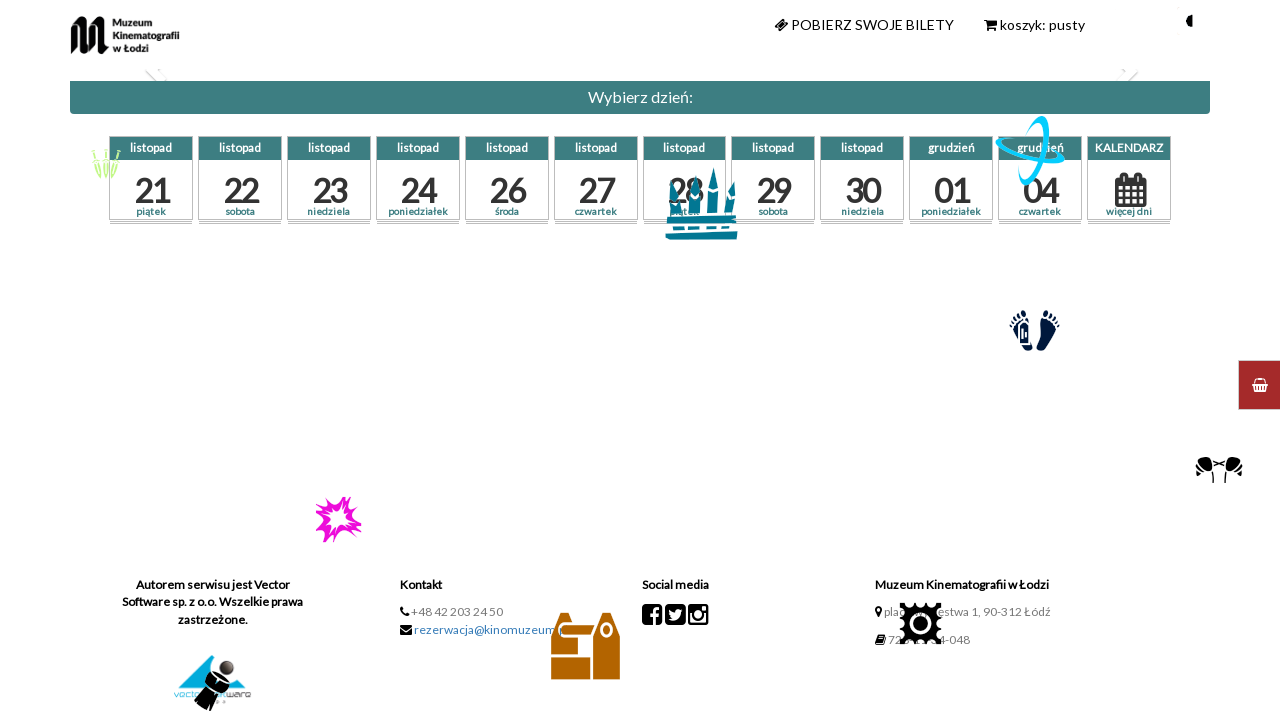 Image resolution: width=1280 pixels, height=720 pixels. What do you see at coordinates (212, 691) in the screenshot?
I see `celebrate an achievement or milestone` at bounding box center [212, 691].